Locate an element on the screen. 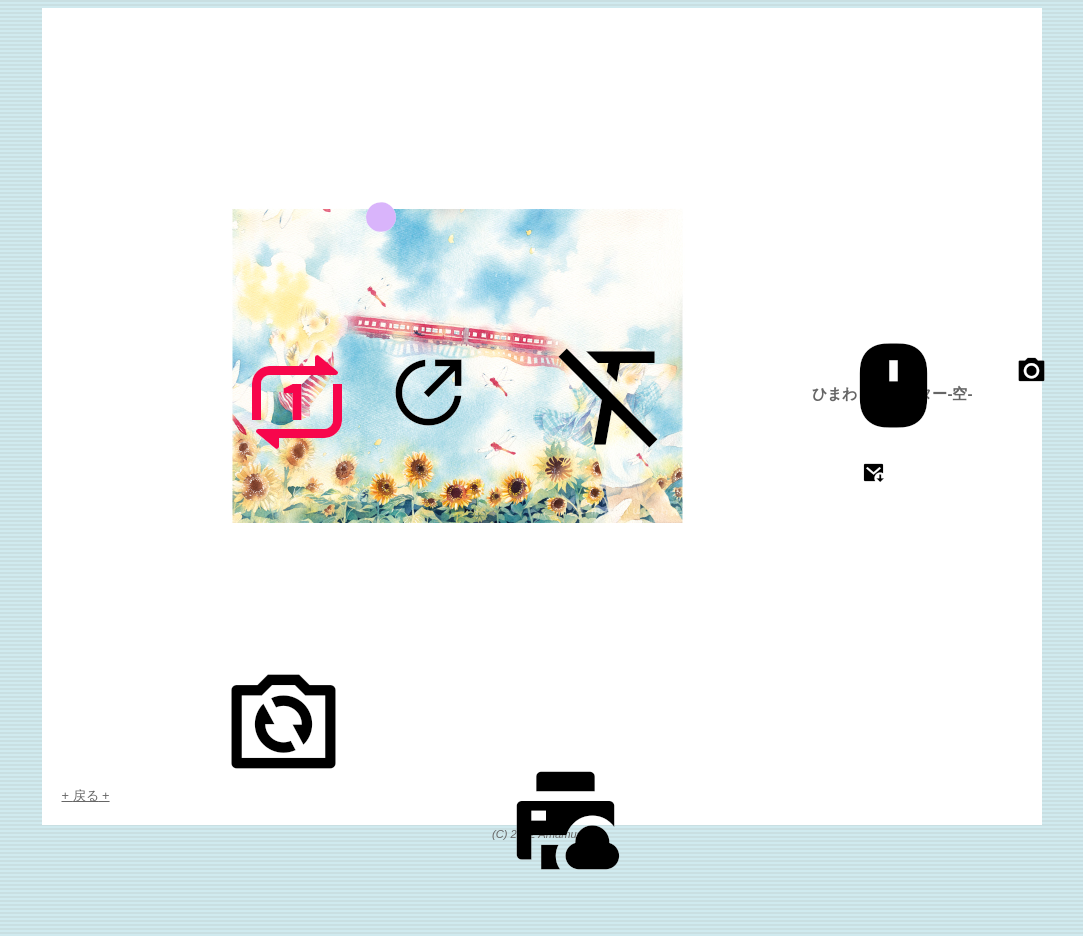 Image resolution: width=1083 pixels, height=936 pixels. switch between front and rear camera is located at coordinates (283, 721).